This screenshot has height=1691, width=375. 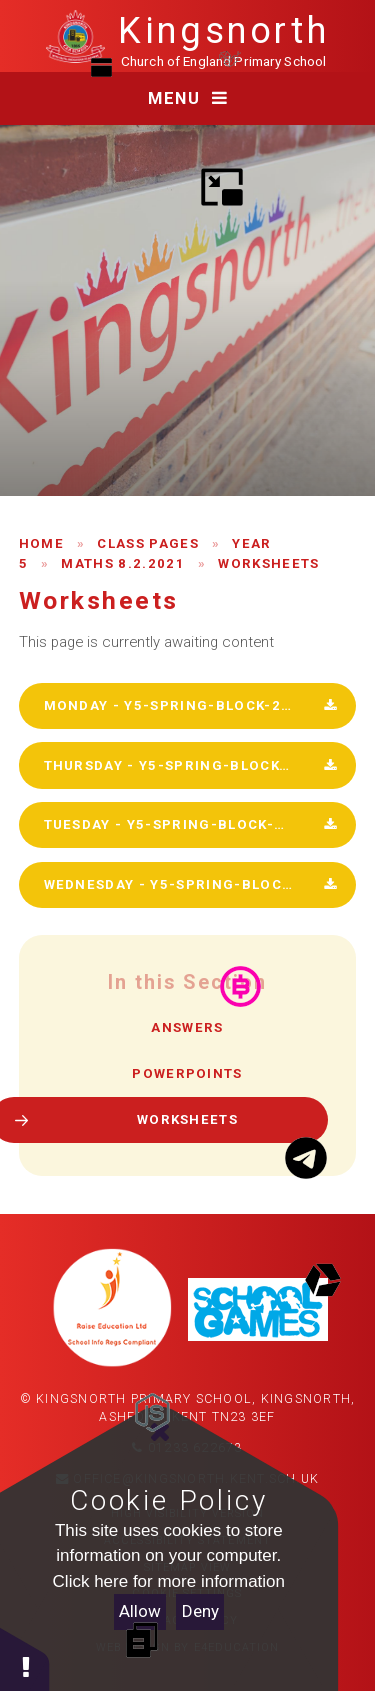 What do you see at coordinates (101, 67) in the screenshot?
I see `switch to top panel layout` at bounding box center [101, 67].